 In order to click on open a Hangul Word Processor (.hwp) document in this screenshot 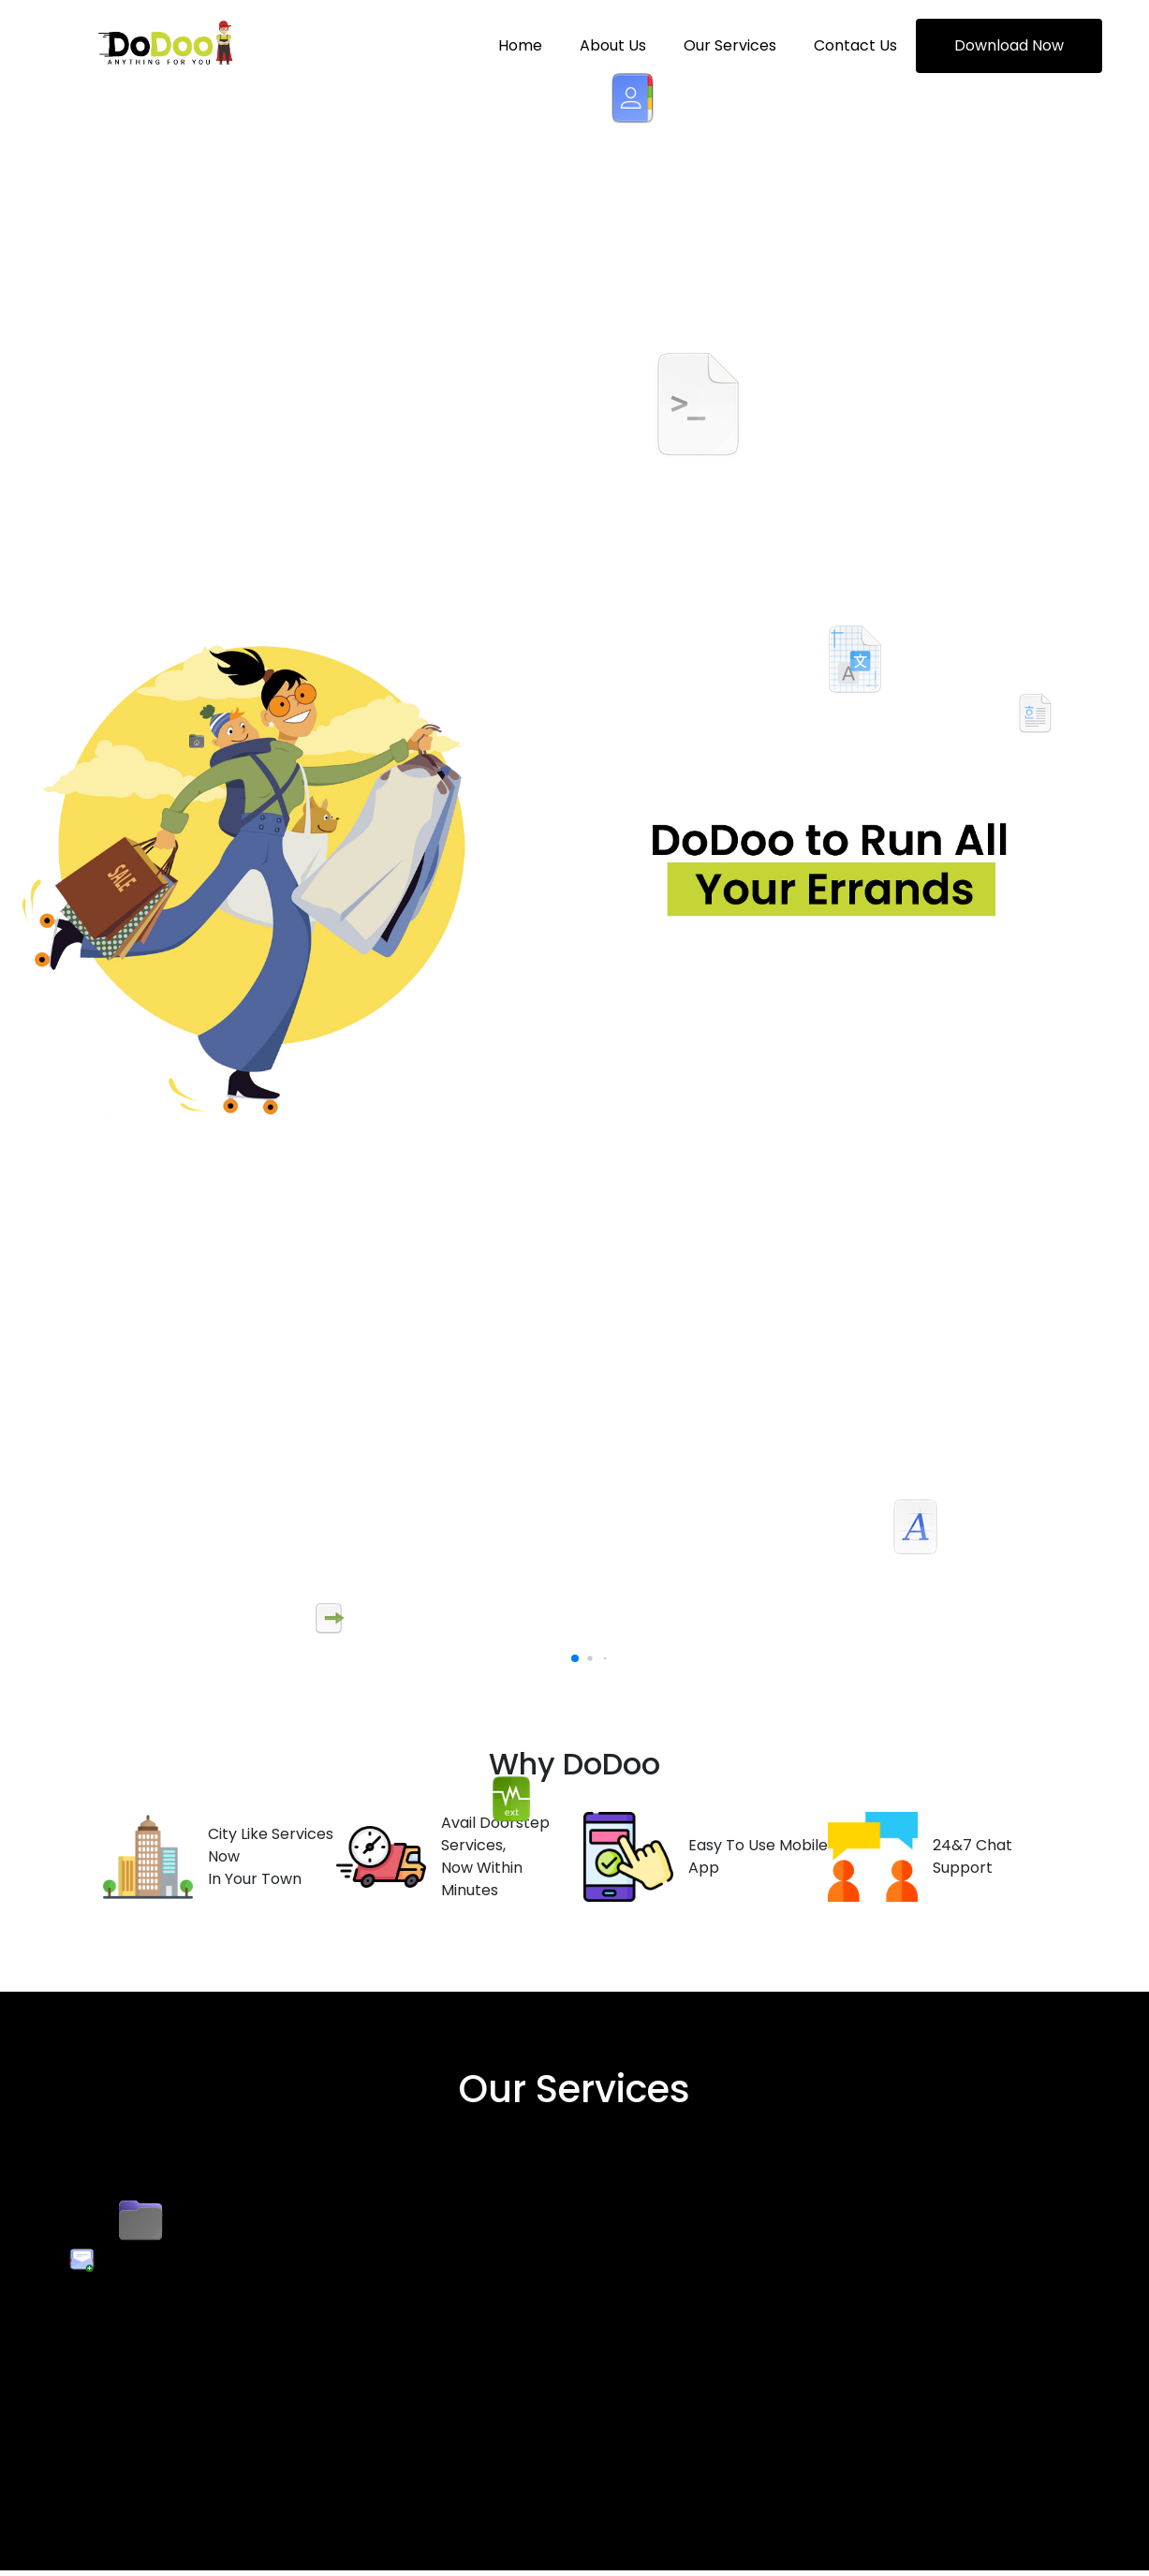, I will do `click(1035, 713)`.